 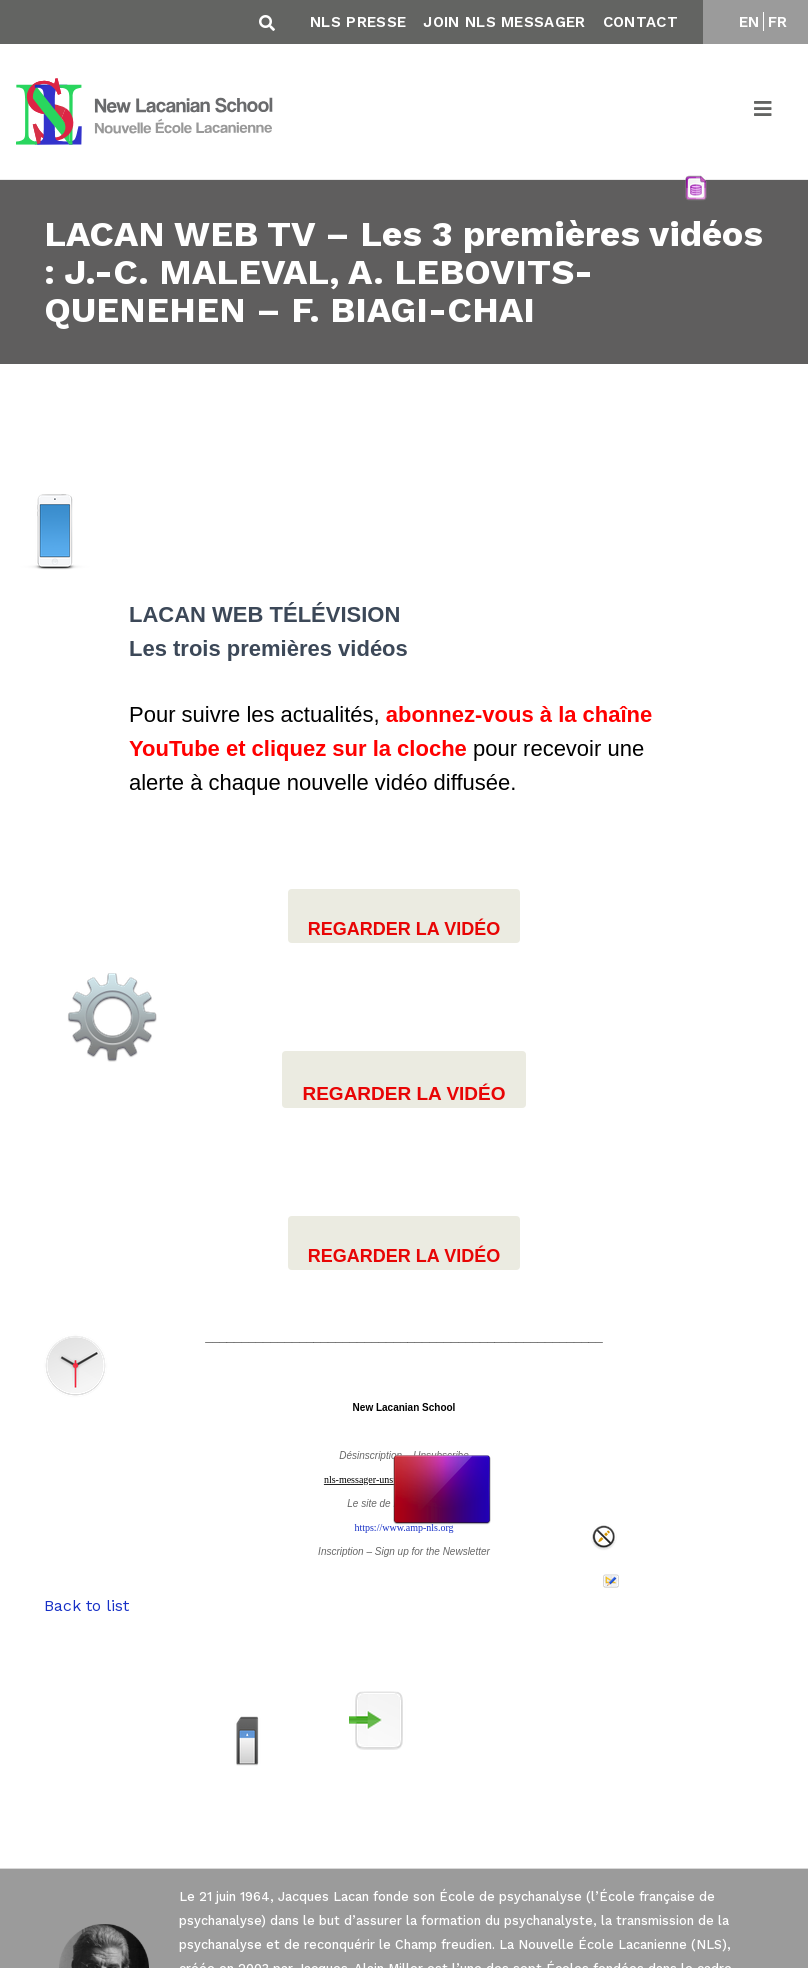 I want to click on indicates a read-only folder with restricted write access, so click(x=560, y=1503).